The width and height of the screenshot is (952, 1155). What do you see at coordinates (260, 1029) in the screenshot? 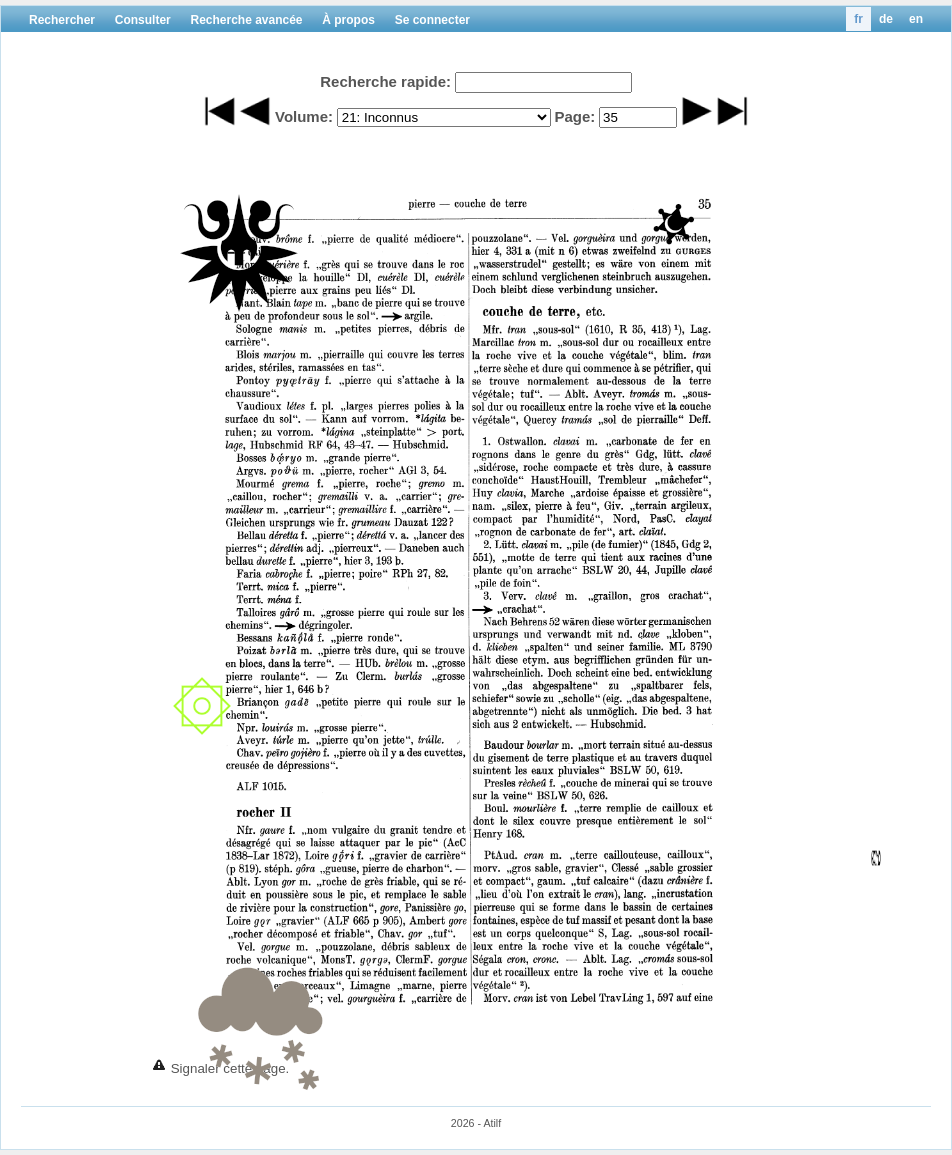
I see `indicates snowy weather conditions` at bounding box center [260, 1029].